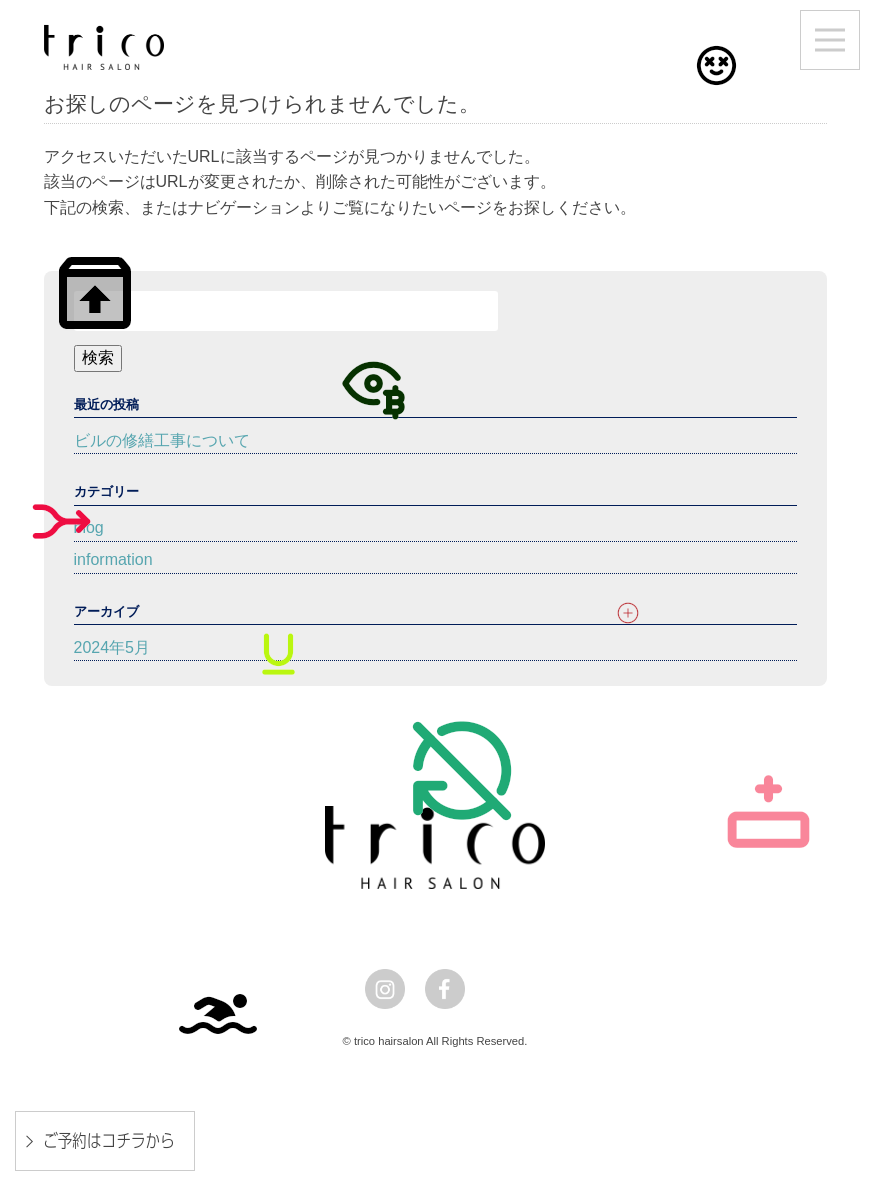 Image resolution: width=870 pixels, height=1186 pixels. What do you see at coordinates (218, 1014) in the screenshot?
I see `access swimming pool or aquatic facilities` at bounding box center [218, 1014].